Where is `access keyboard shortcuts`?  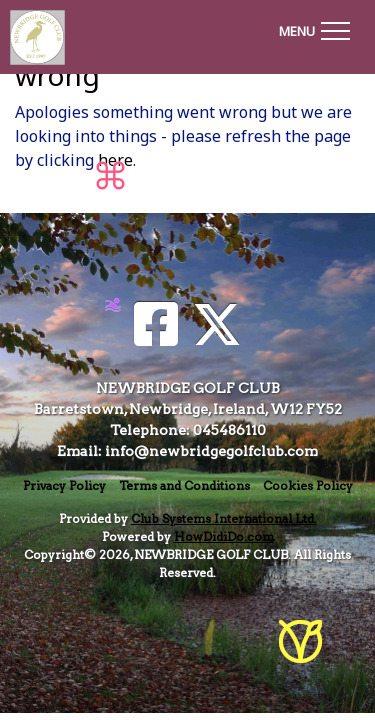 access keyboard shortcuts is located at coordinates (110, 175).